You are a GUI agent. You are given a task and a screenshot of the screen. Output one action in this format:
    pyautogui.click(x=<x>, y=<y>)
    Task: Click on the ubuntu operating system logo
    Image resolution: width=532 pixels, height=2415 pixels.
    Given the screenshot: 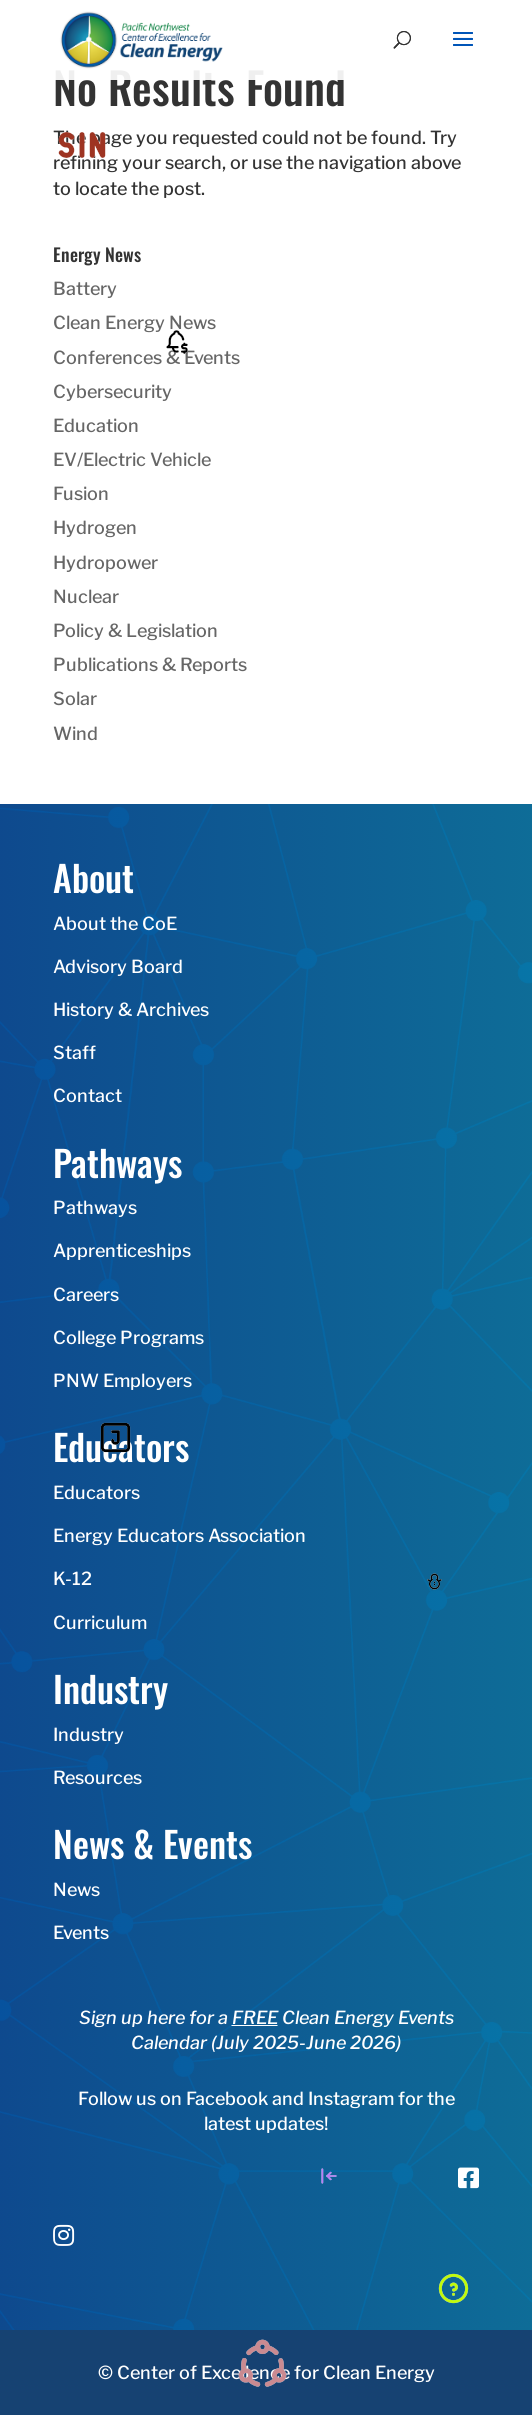 What is the action you would take?
    pyautogui.click(x=262, y=2363)
    